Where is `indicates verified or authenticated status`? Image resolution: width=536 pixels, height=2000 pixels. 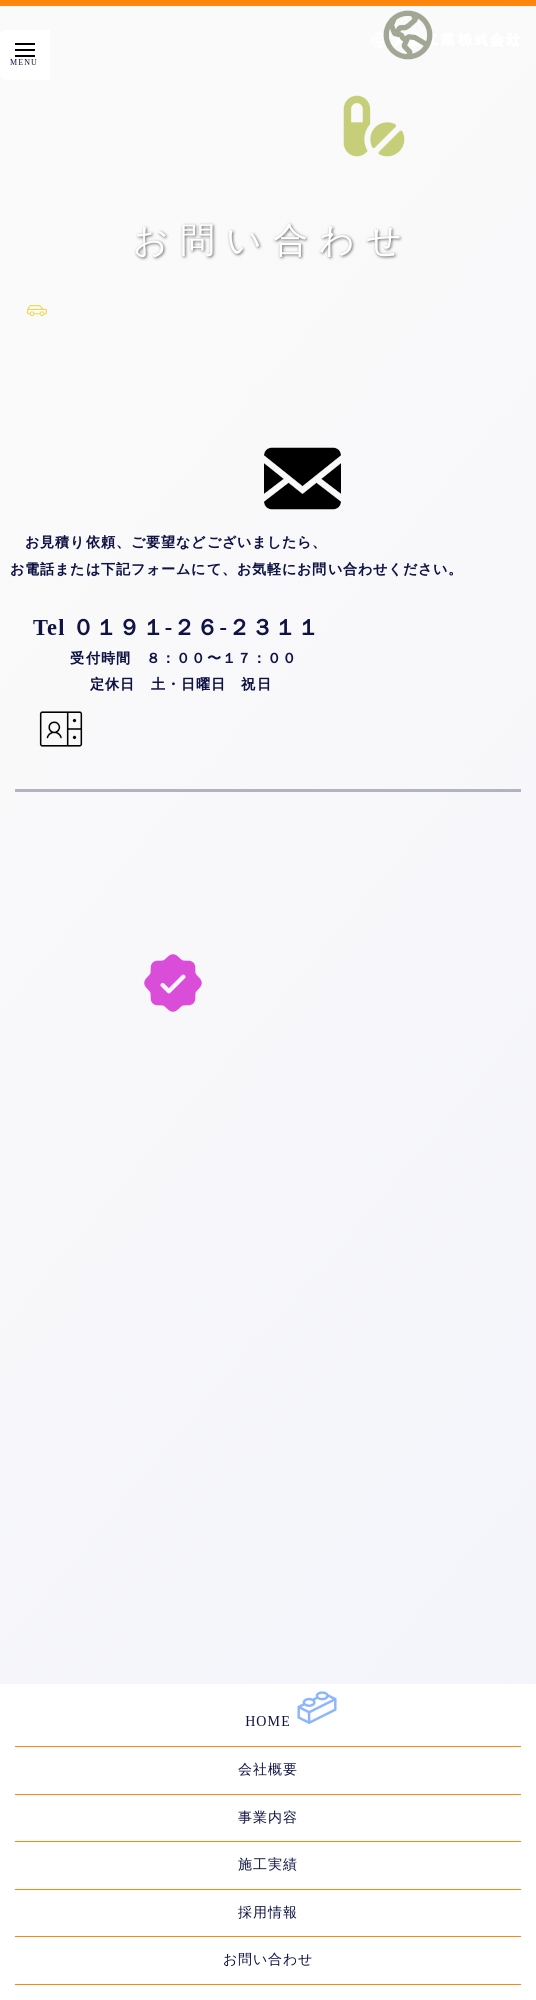 indicates verified or authenticated status is located at coordinates (173, 983).